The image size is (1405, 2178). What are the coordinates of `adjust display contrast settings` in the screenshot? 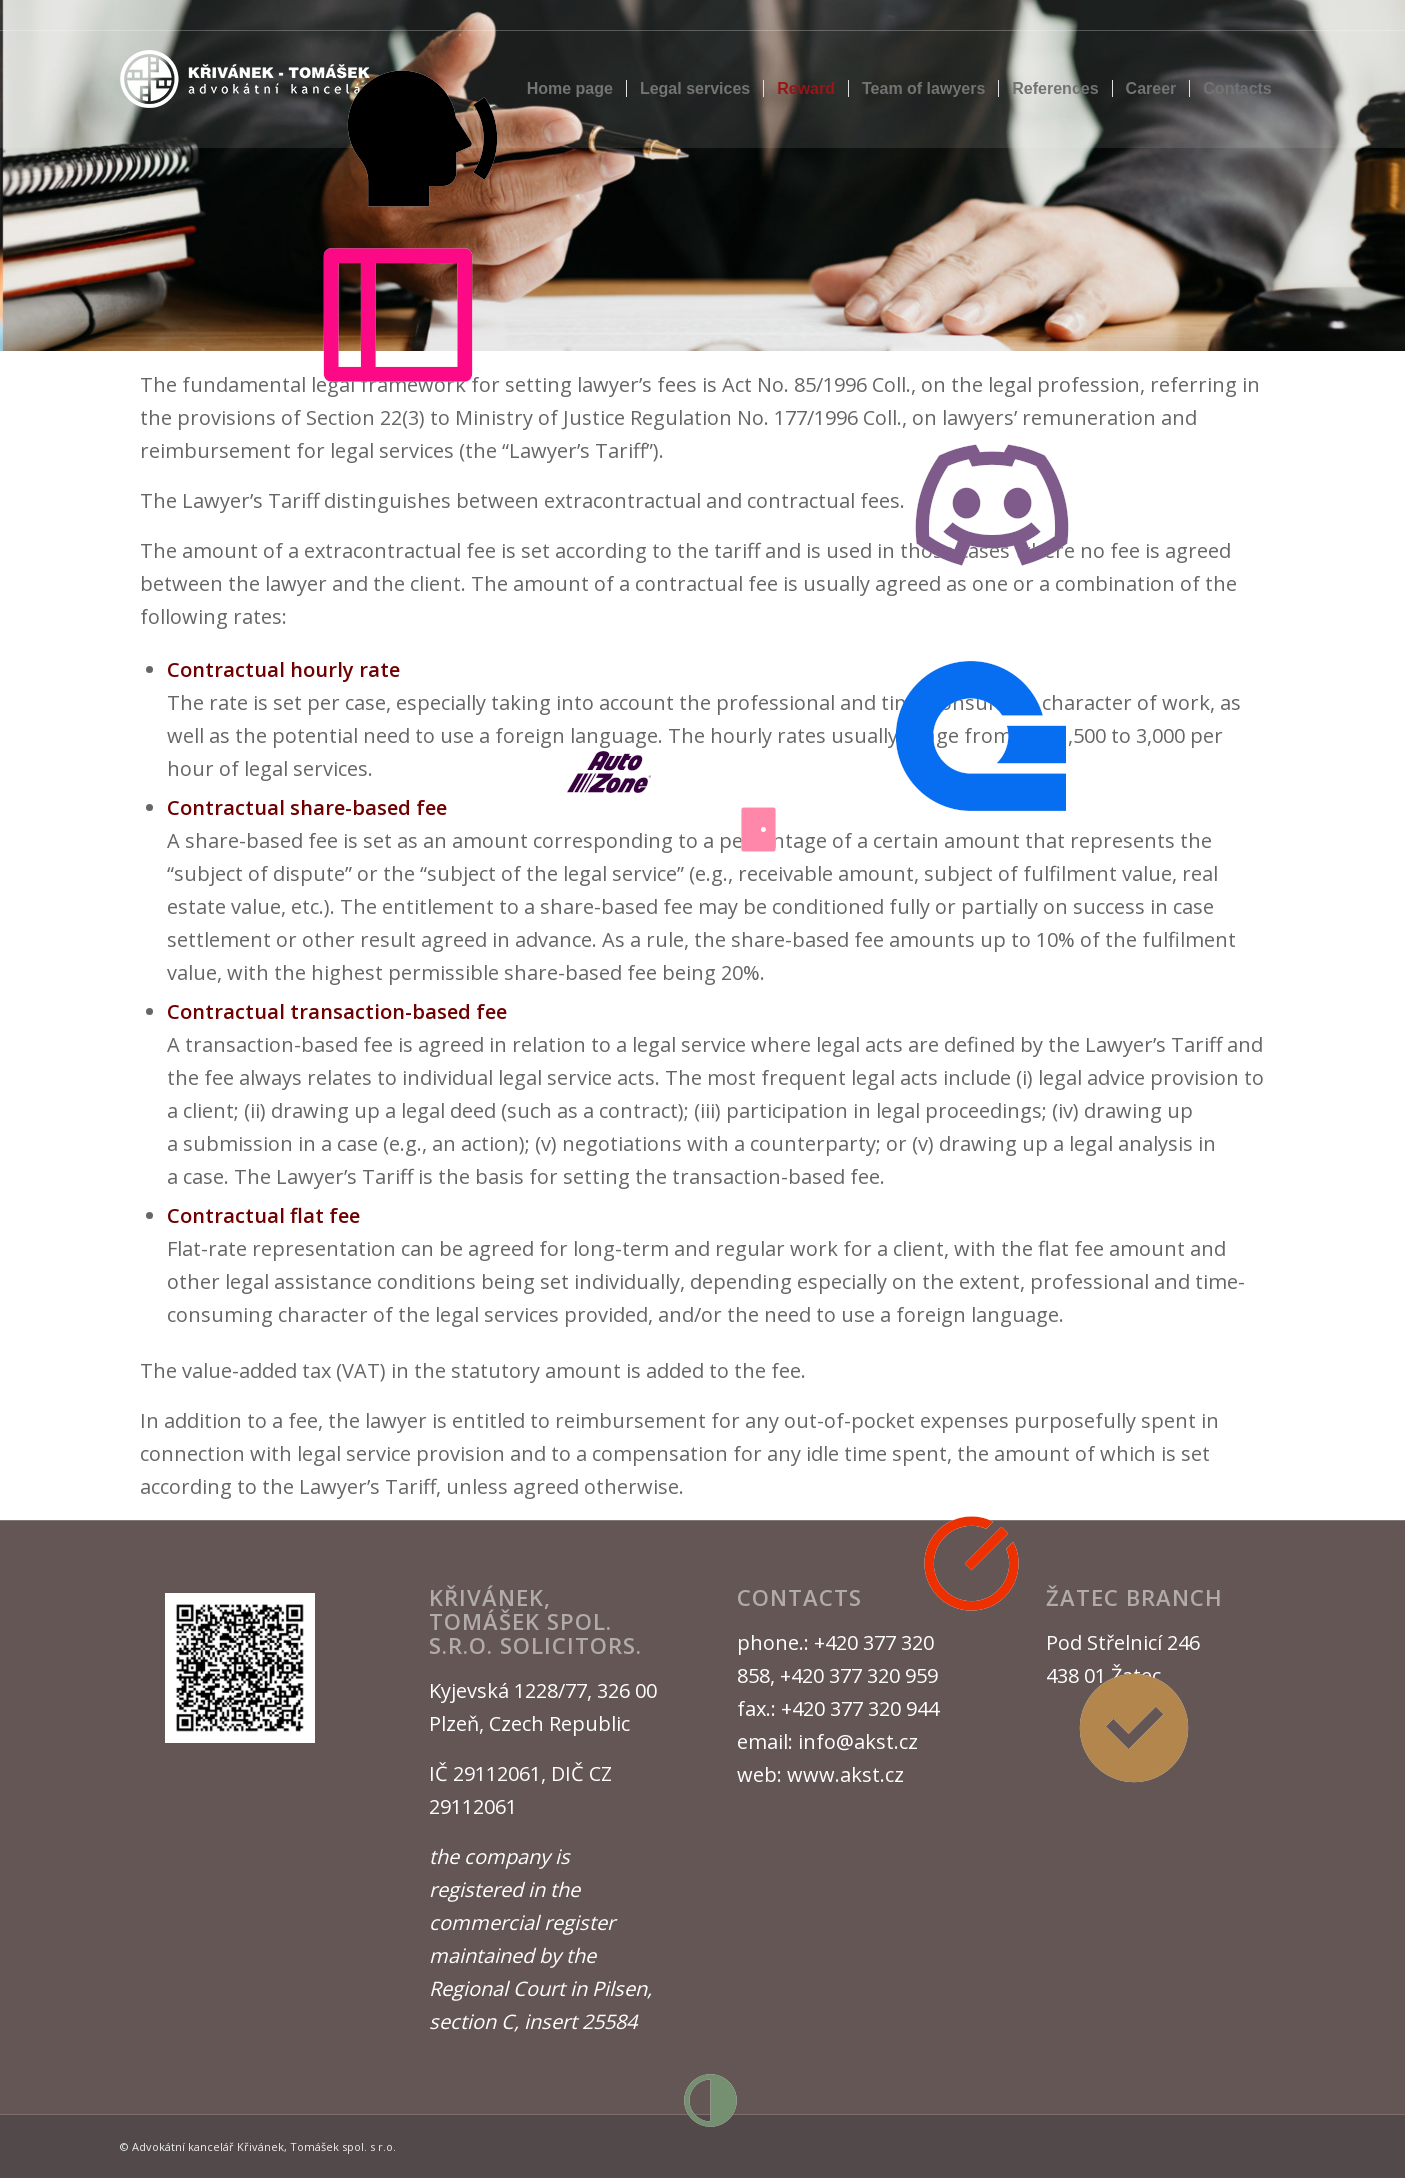 It's located at (710, 2100).